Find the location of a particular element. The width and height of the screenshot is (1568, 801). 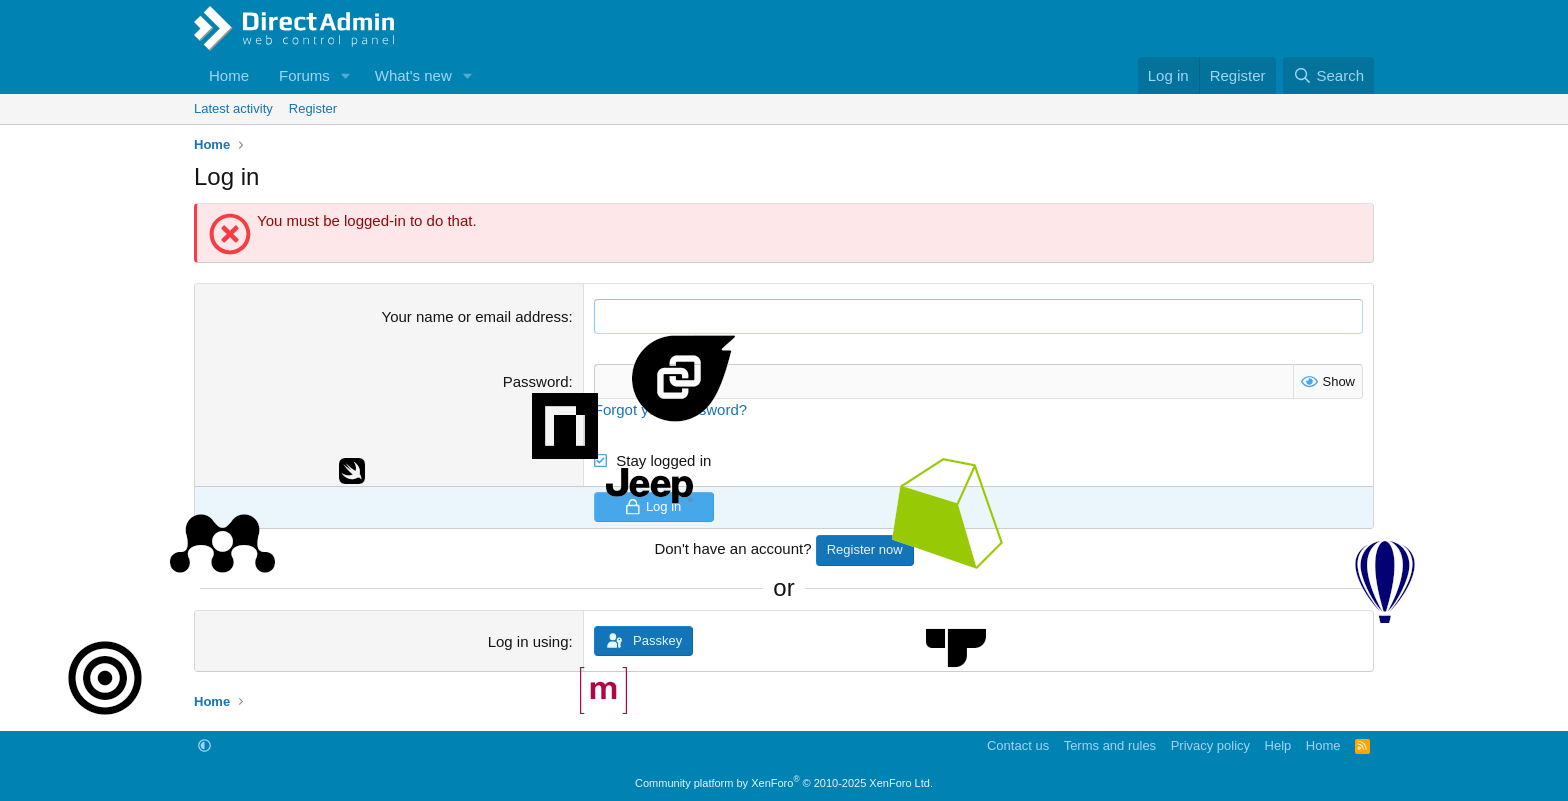

open Mendeley reference manager is located at coordinates (222, 543).